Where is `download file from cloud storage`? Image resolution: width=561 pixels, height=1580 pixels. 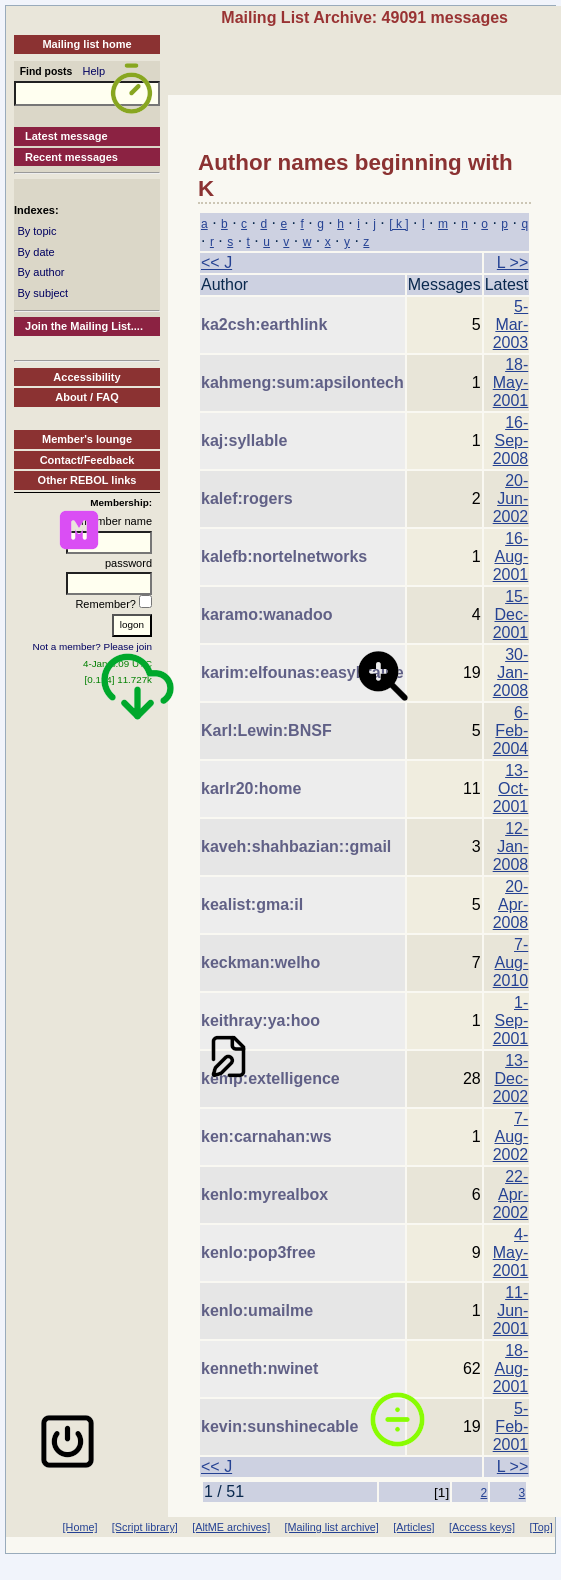 download file from cloud storage is located at coordinates (137, 686).